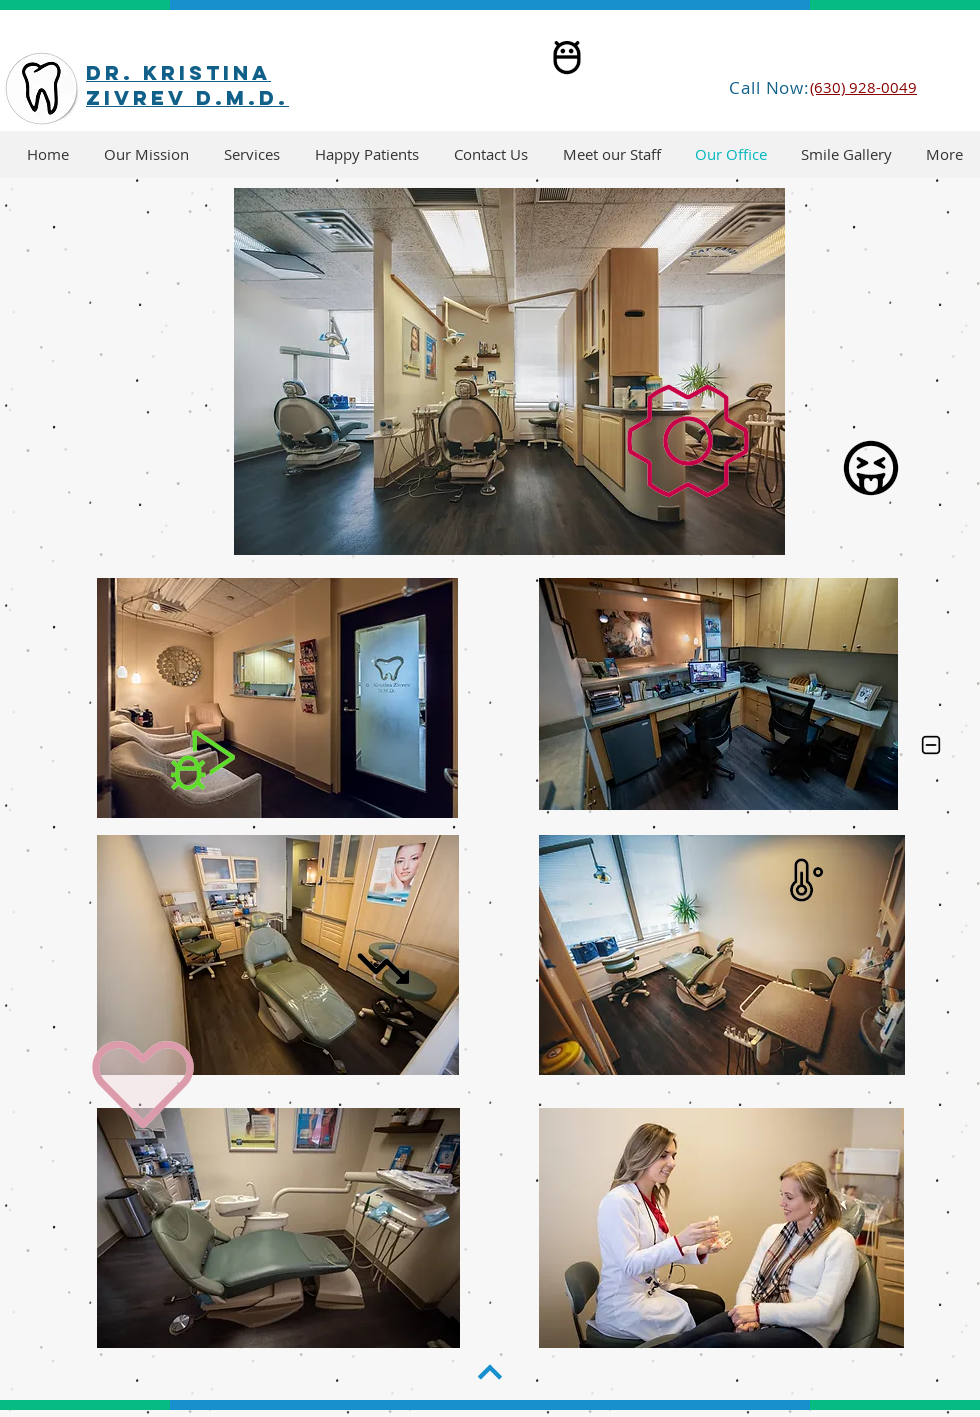 This screenshot has height=1417, width=980. I want to click on view current temperature reading, so click(803, 880).